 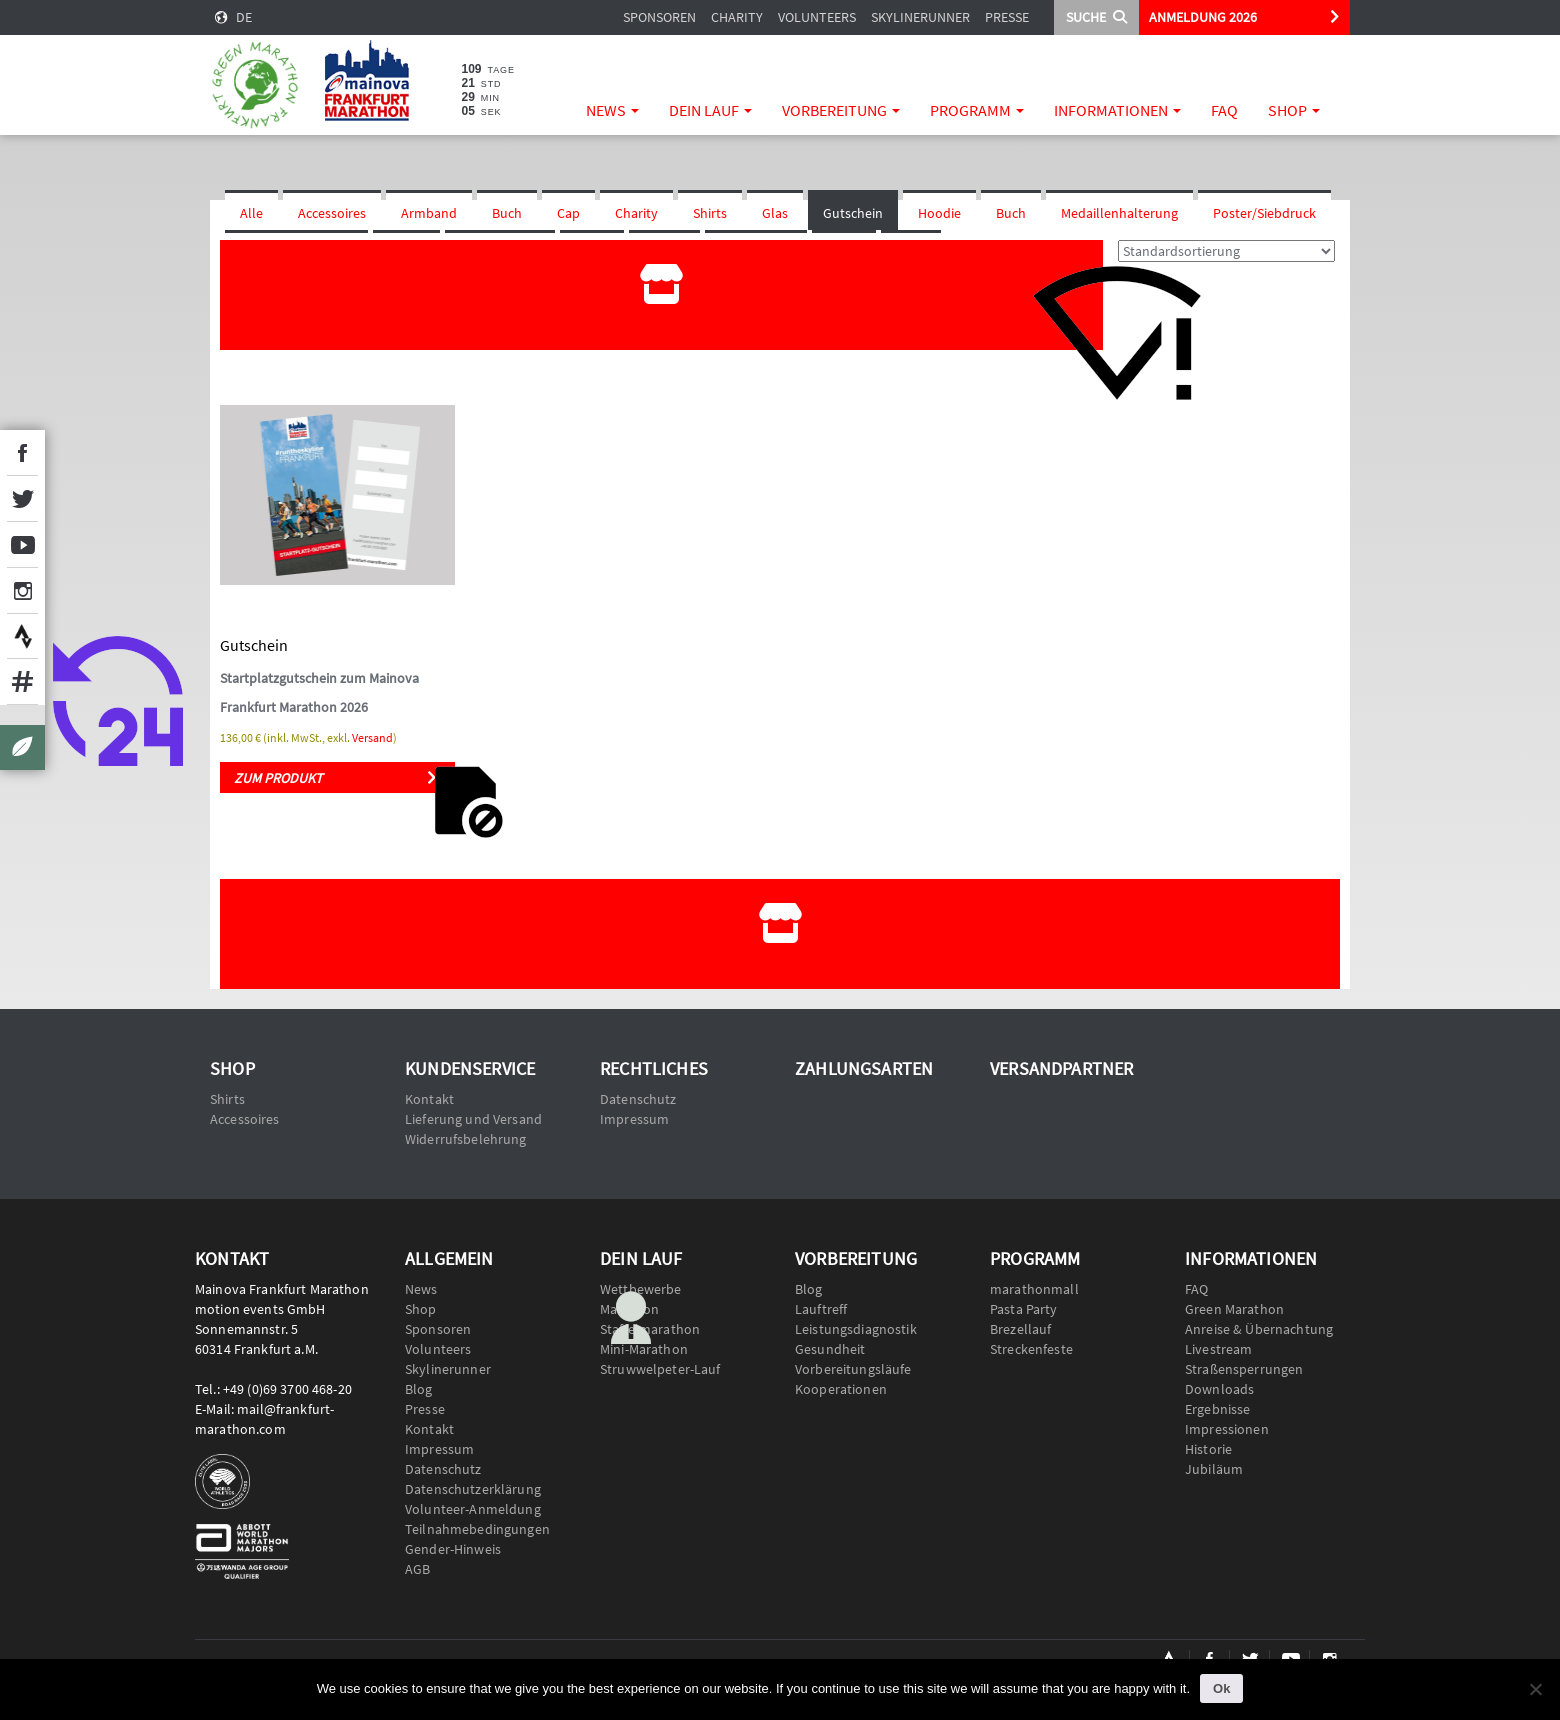 I want to click on file access denied or restricted, so click(x=465, y=800).